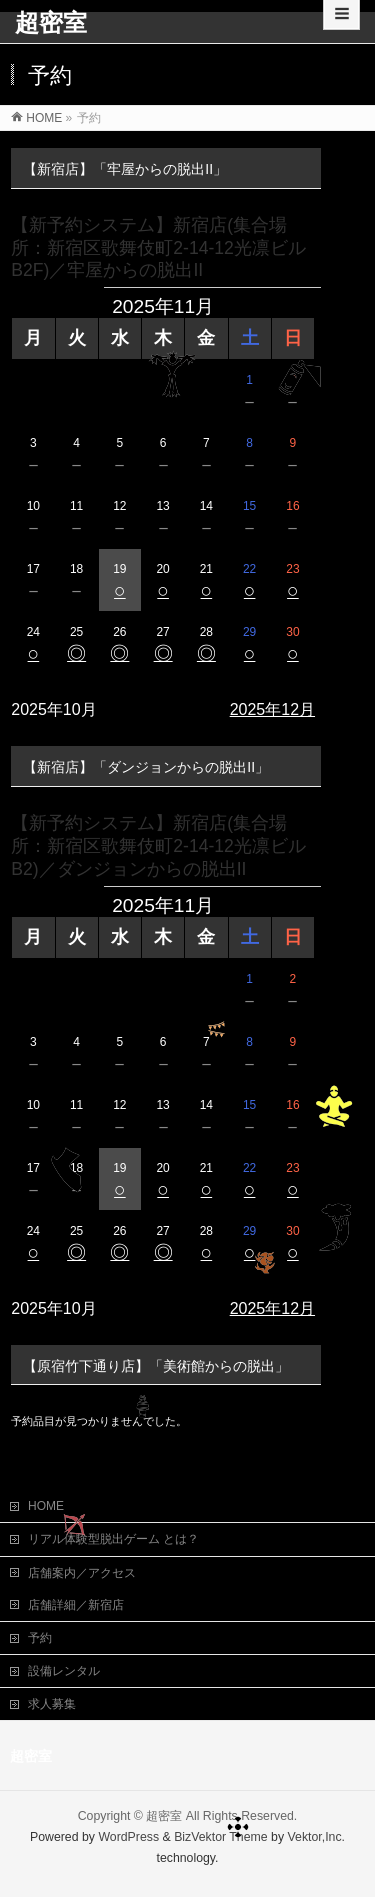  I want to click on indicates injured or wounded status, so click(143, 1406).